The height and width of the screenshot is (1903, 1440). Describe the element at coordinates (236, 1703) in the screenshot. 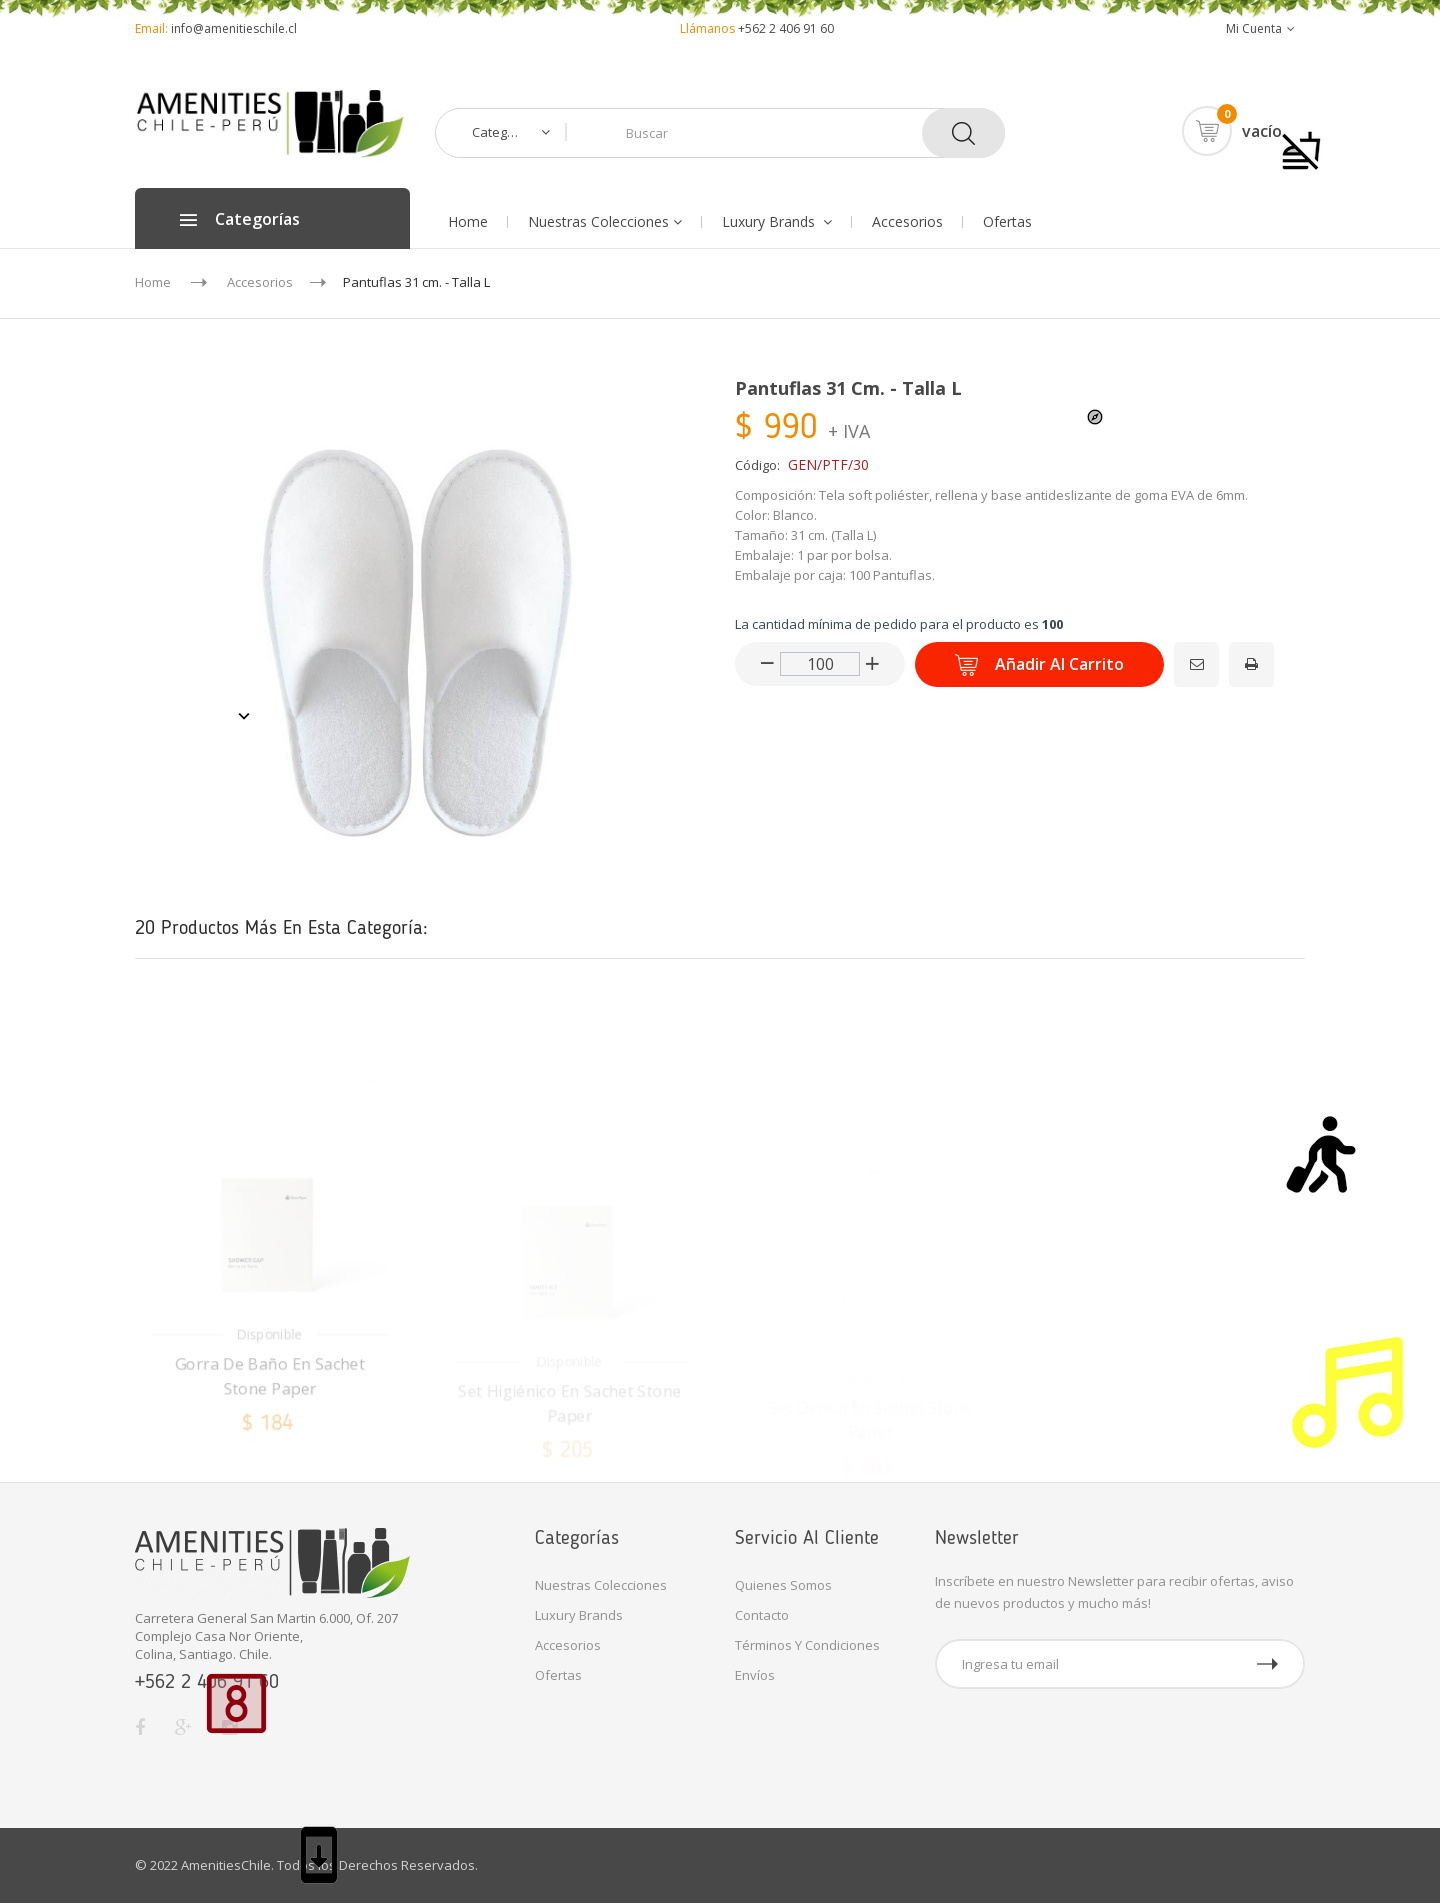

I see `select or input the number eight` at that location.